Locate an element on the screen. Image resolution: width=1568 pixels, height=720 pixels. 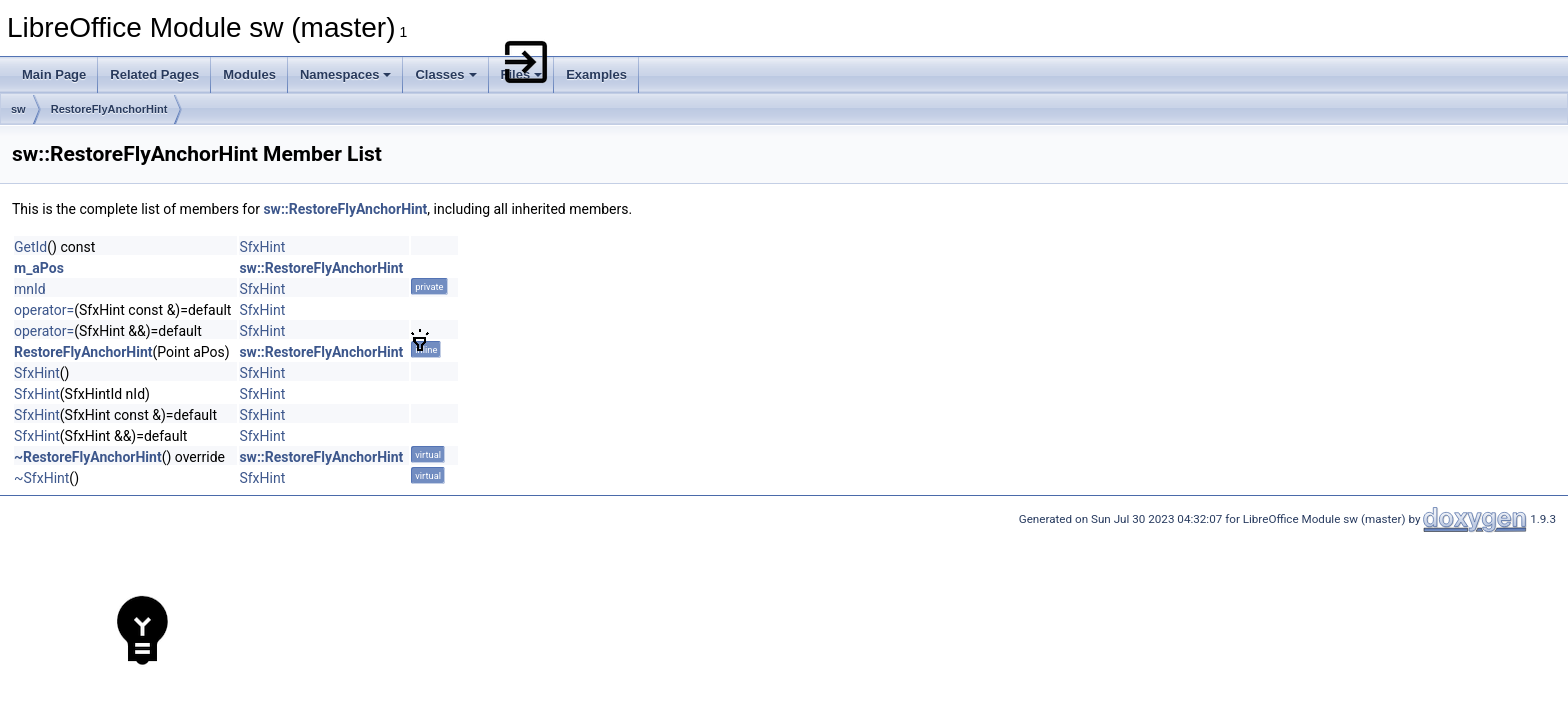
highlight selected text is located at coordinates (420, 340).